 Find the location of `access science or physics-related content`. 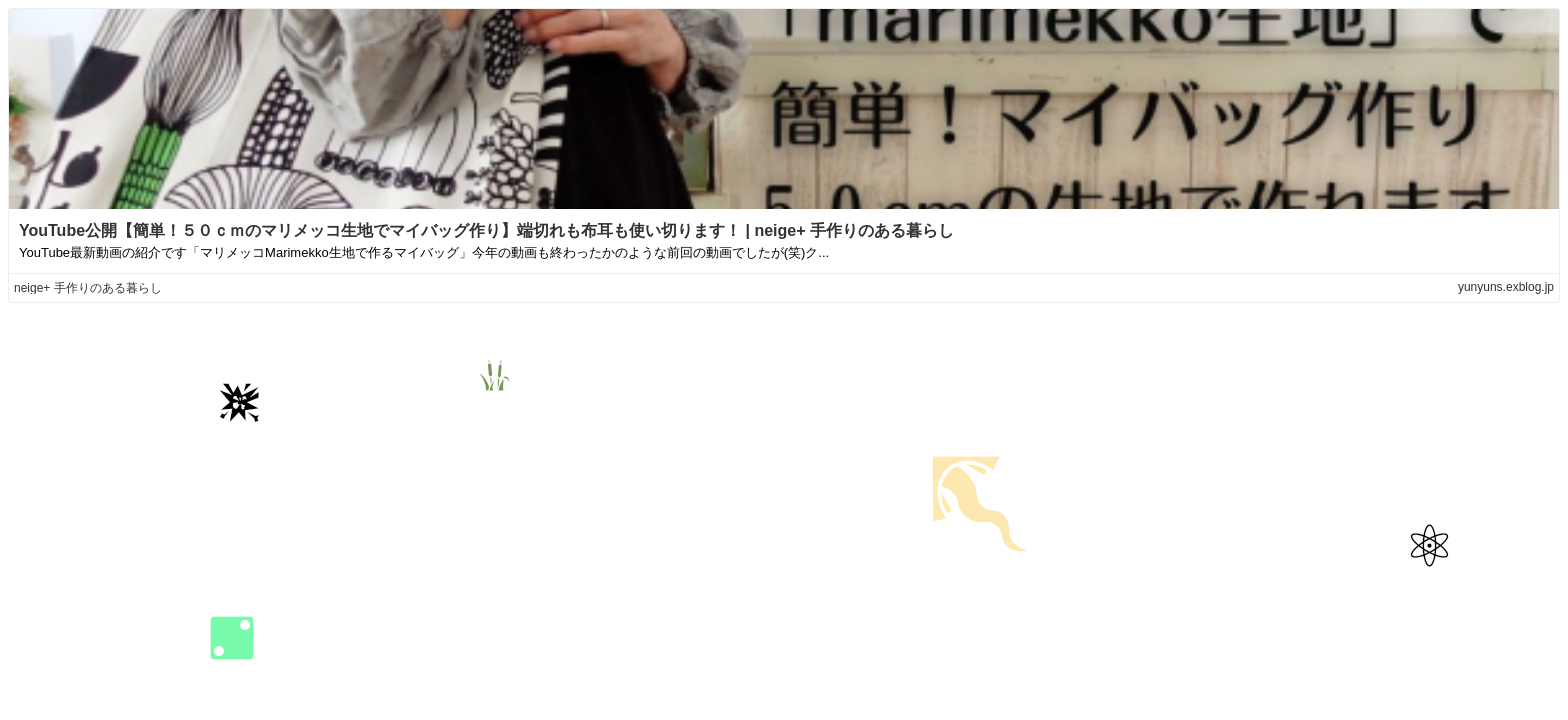

access science or physics-related content is located at coordinates (1429, 545).